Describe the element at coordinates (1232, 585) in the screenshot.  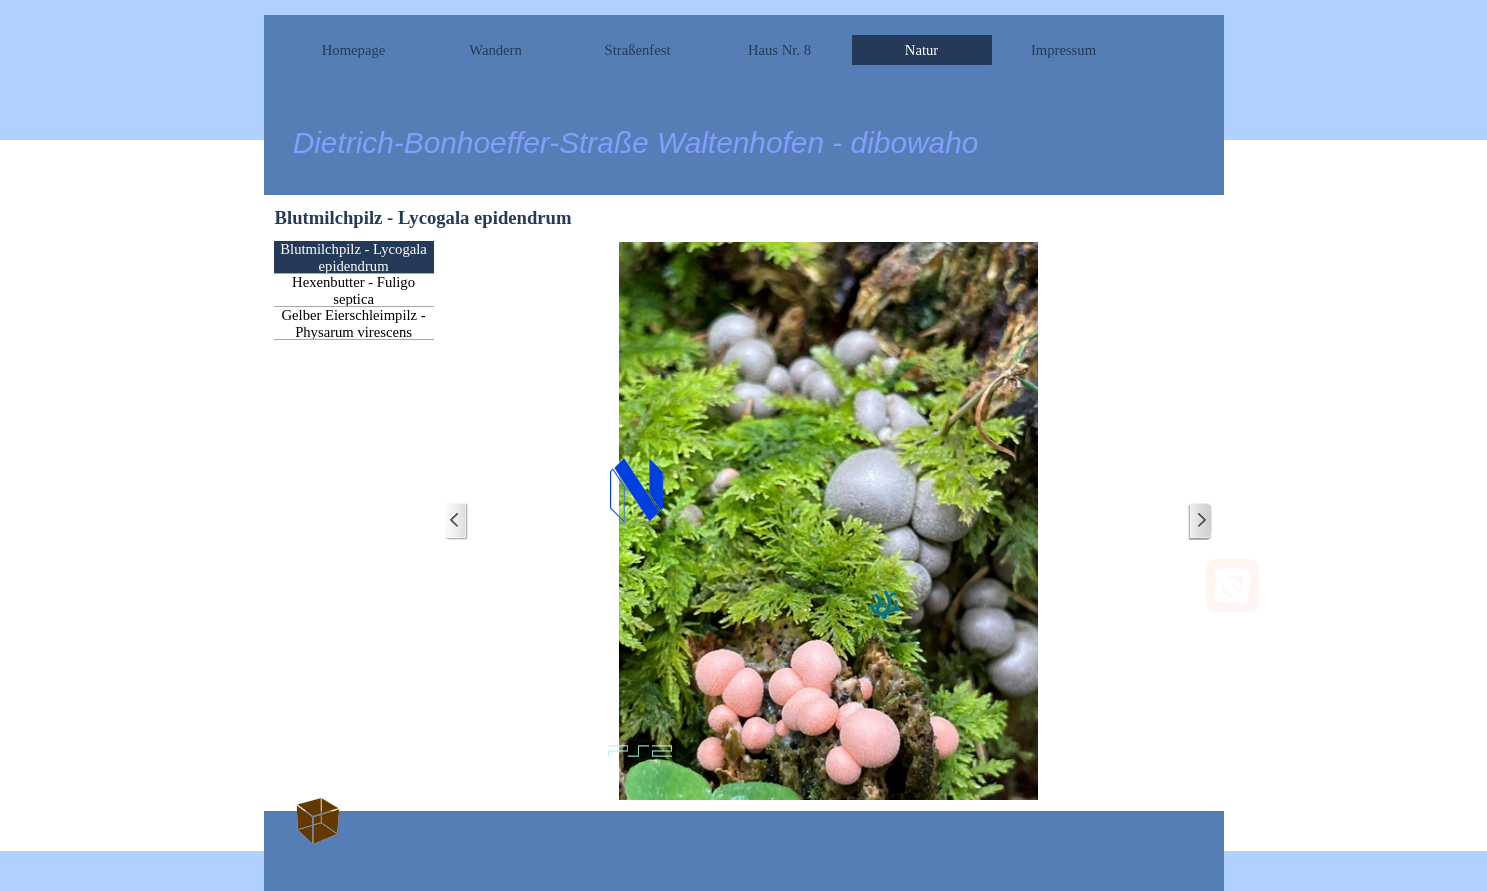
I see `mock service worker (MSW) library logo` at that location.